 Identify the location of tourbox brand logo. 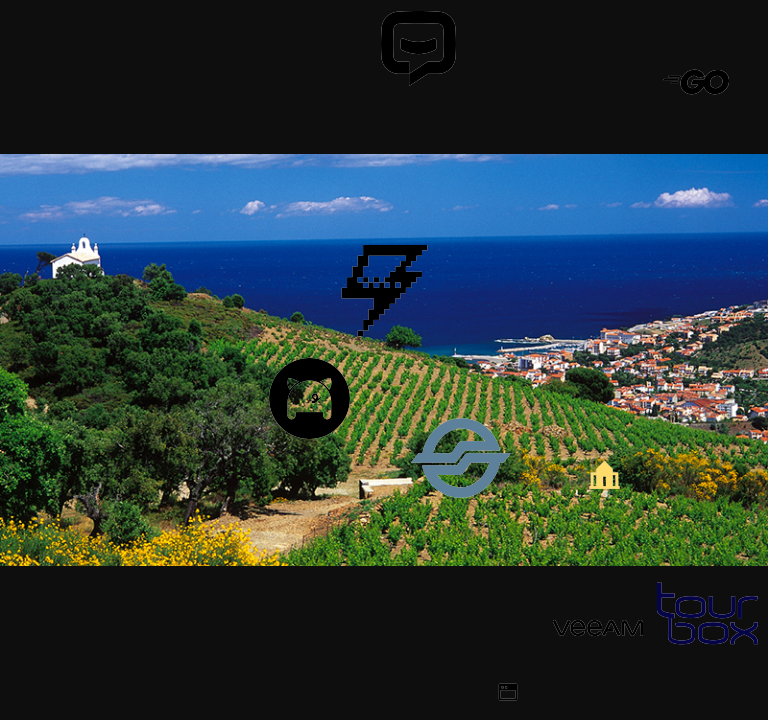
(707, 613).